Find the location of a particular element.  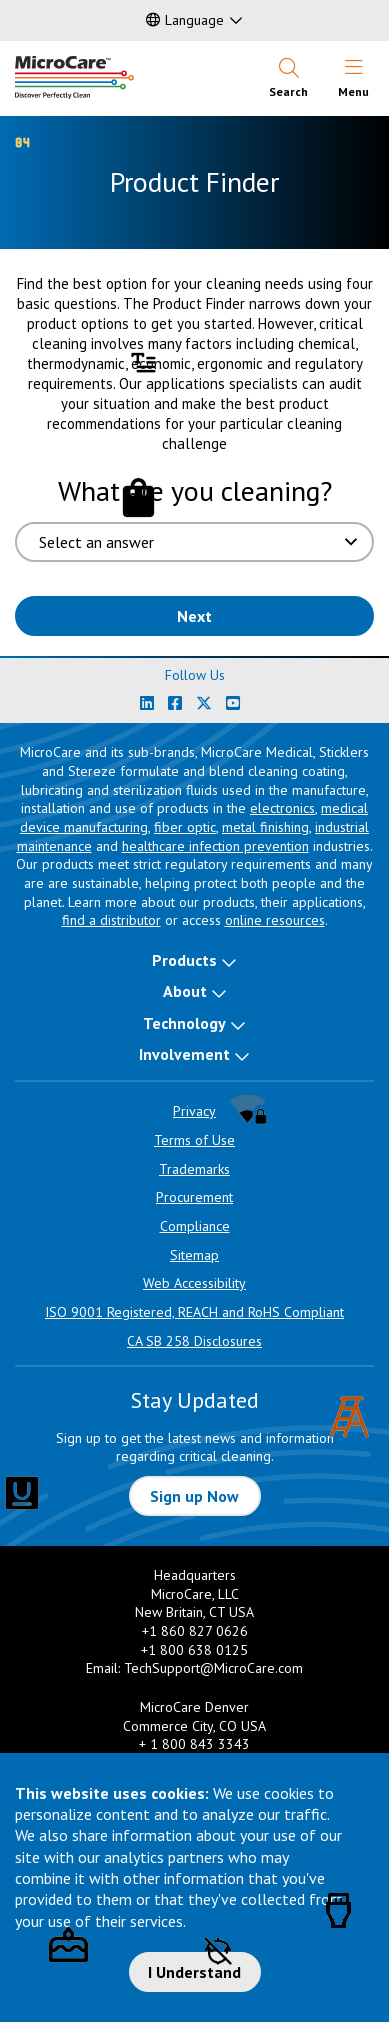

view birthday or celebration reminders is located at coordinates (68, 1944).